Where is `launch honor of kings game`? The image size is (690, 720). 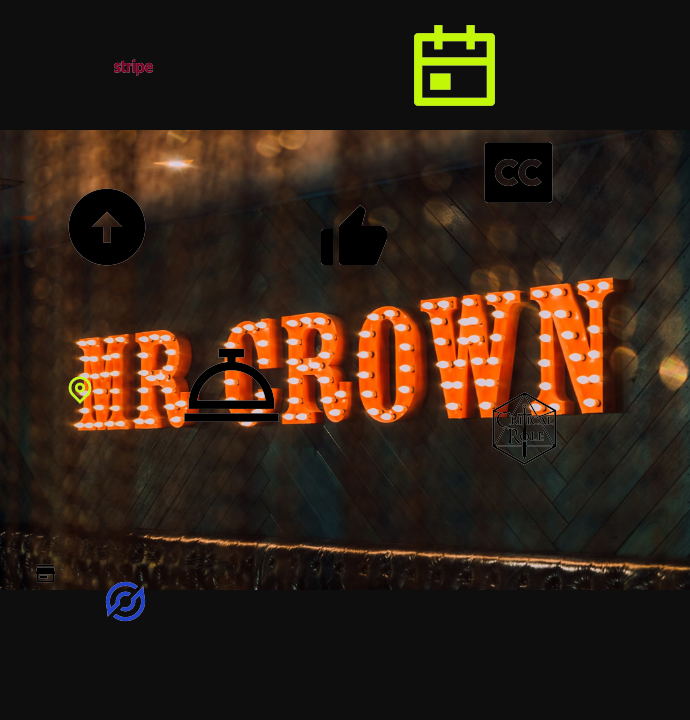 launch honor of kings game is located at coordinates (125, 601).